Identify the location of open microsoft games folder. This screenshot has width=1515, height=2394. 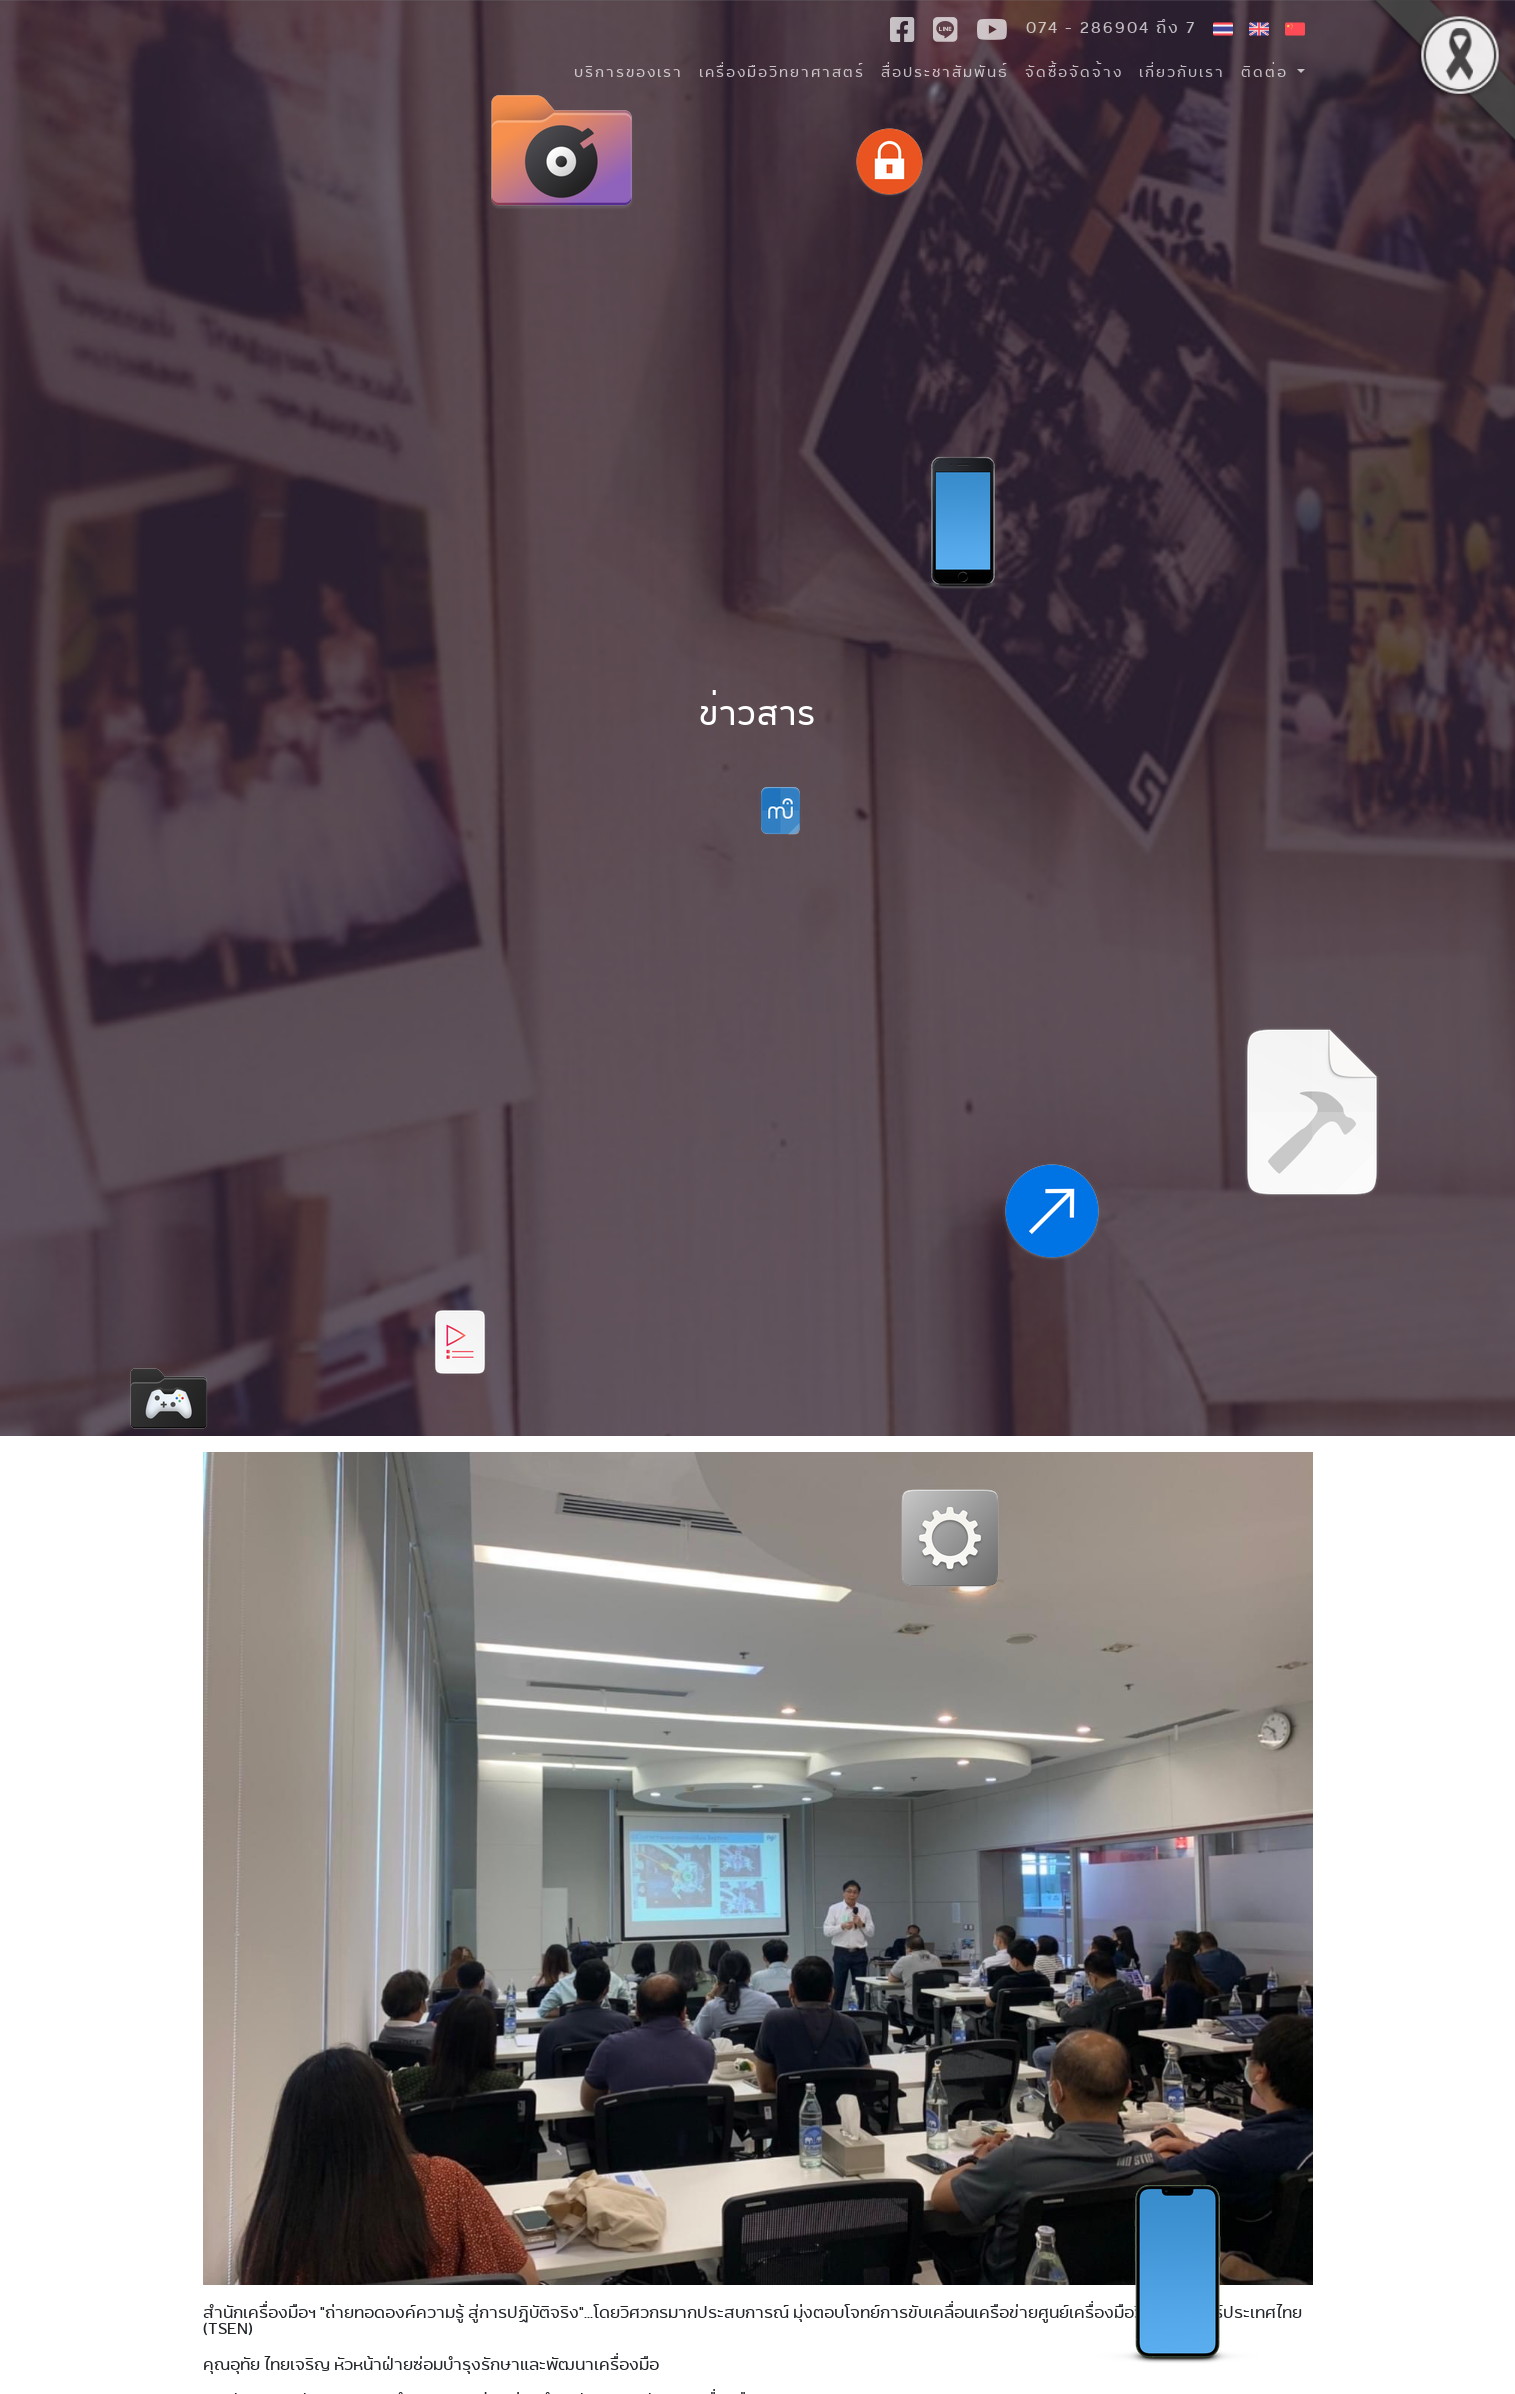
(168, 1400).